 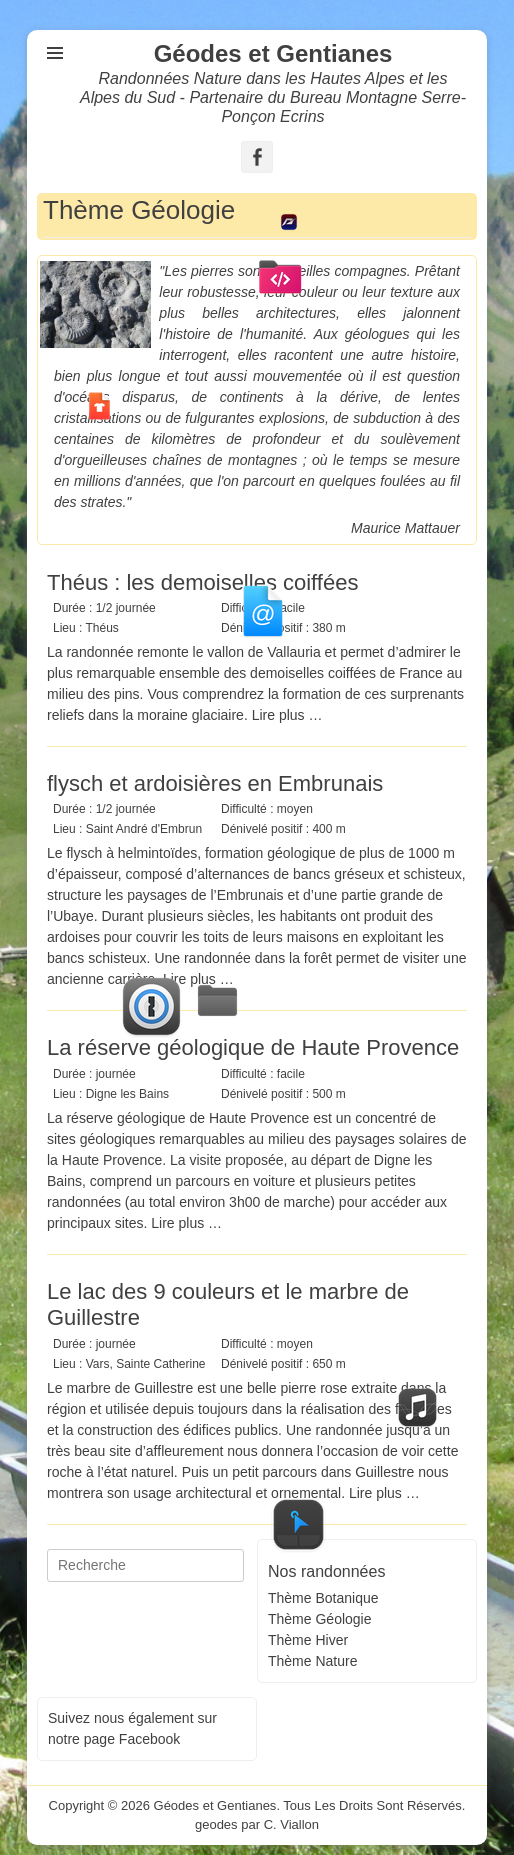 I want to click on open touchpad settings and preferences, so click(x=298, y=1525).